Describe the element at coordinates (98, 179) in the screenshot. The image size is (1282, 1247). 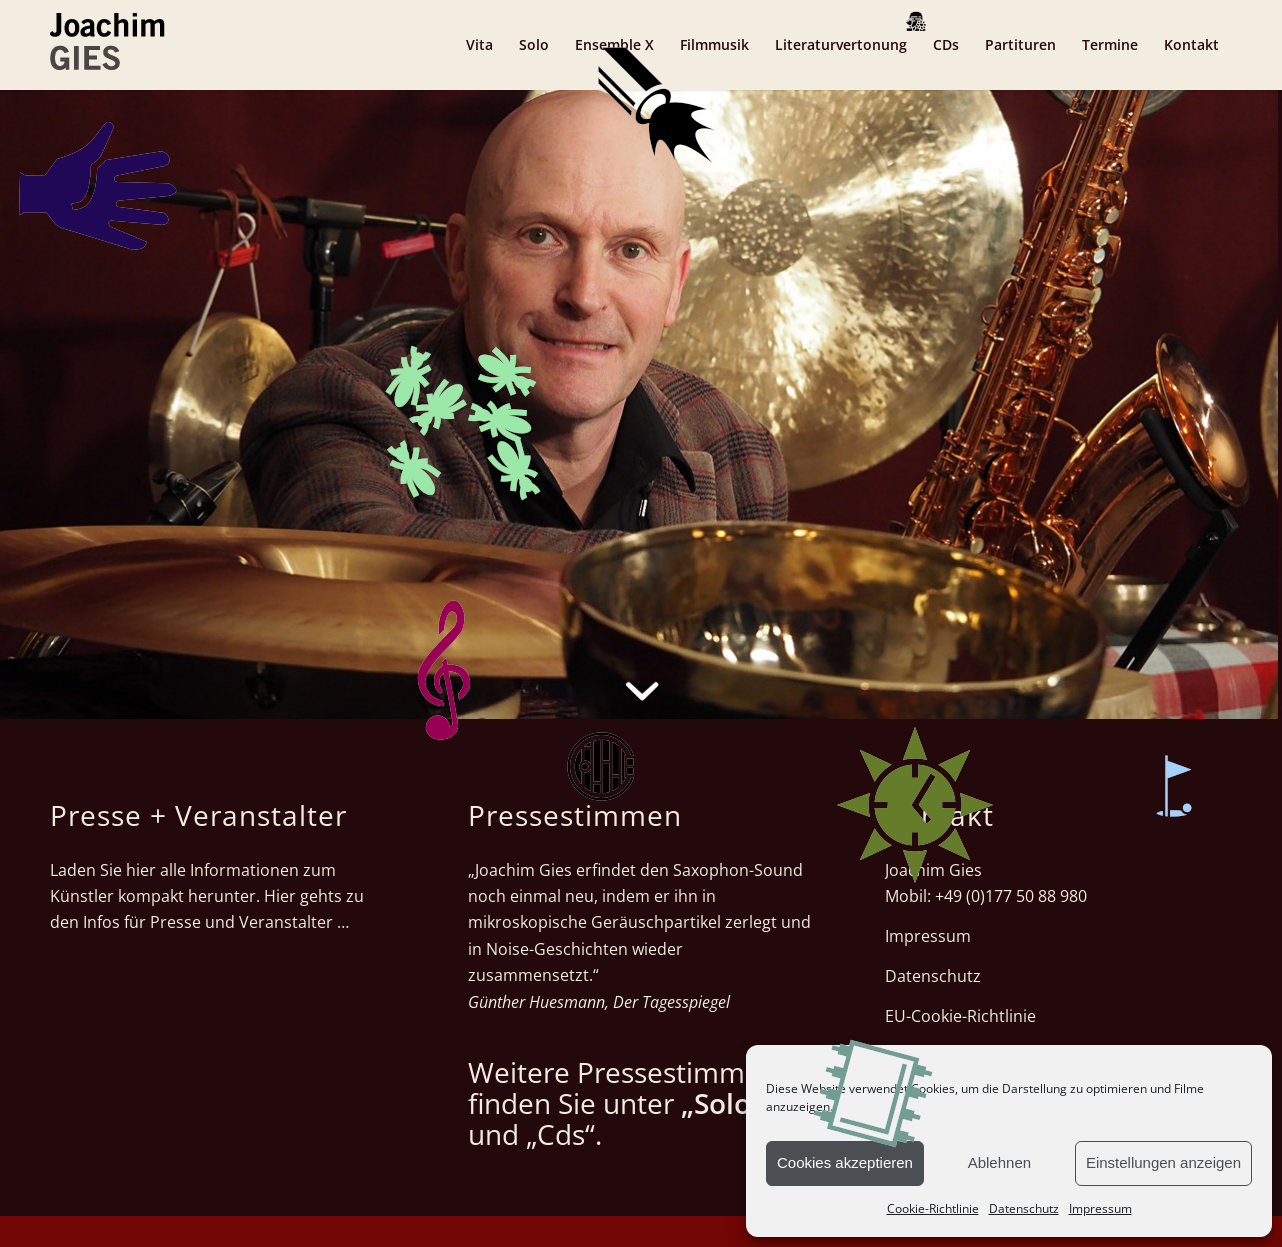
I see `play hand gesture in a game (paper in rock-paper-scissors)` at that location.